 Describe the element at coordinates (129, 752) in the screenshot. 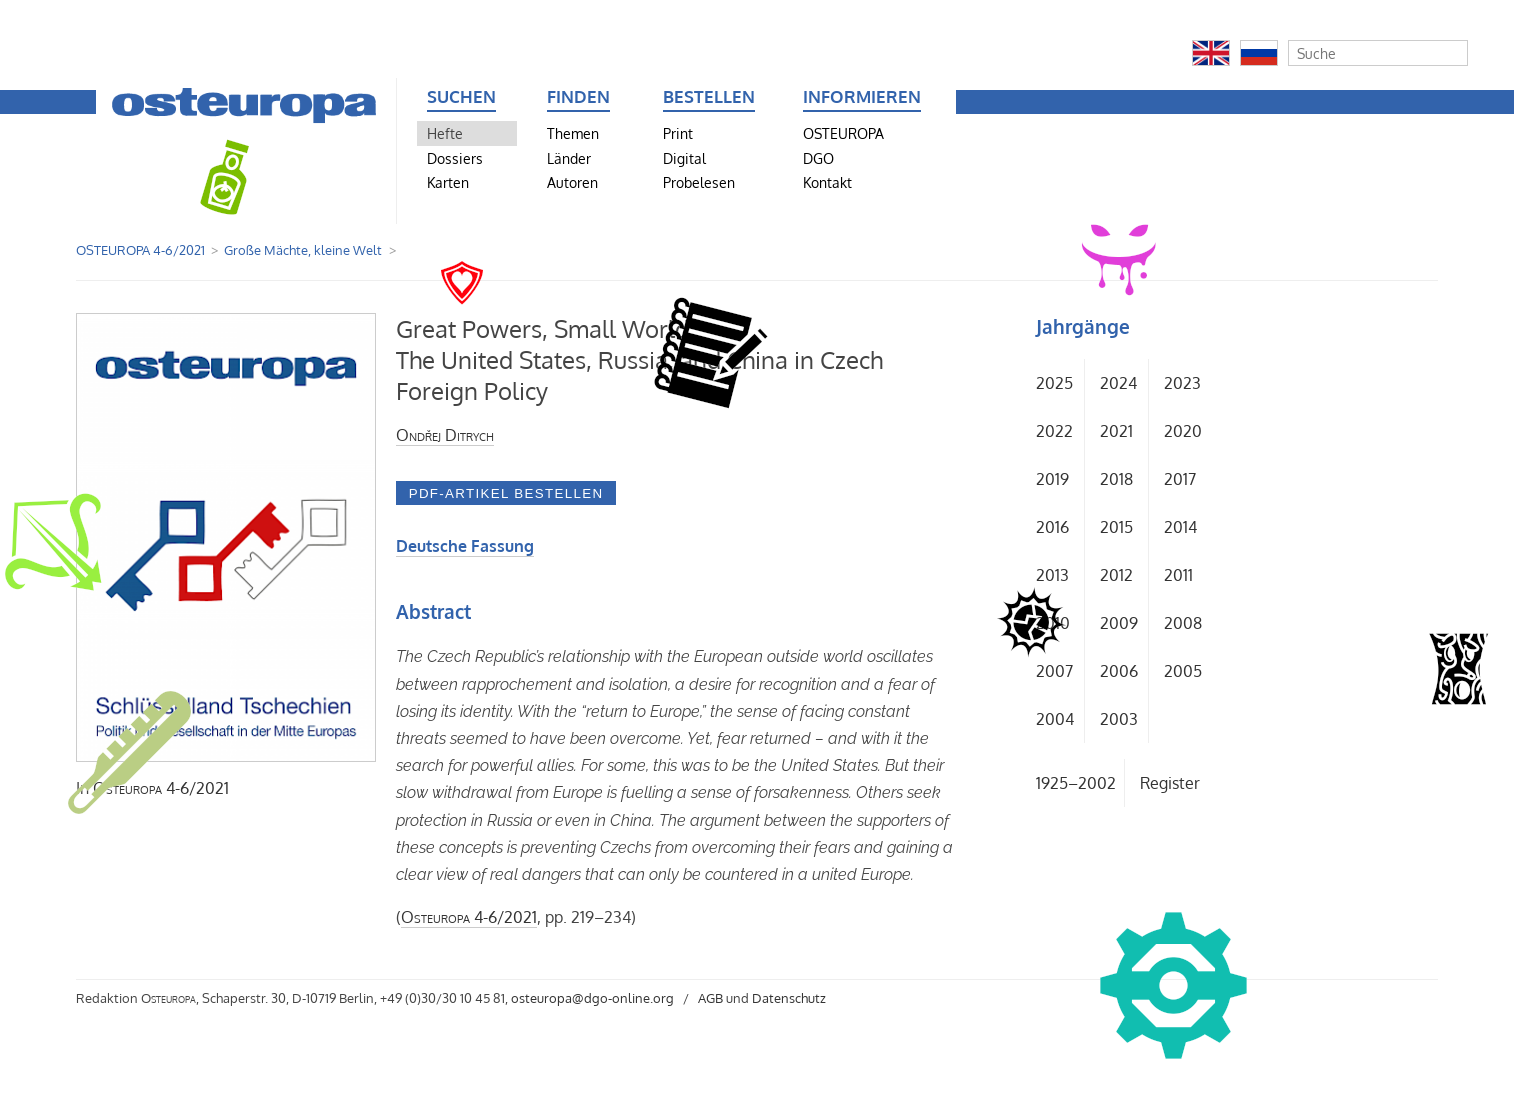

I see `check body temperature or health status` at that location.